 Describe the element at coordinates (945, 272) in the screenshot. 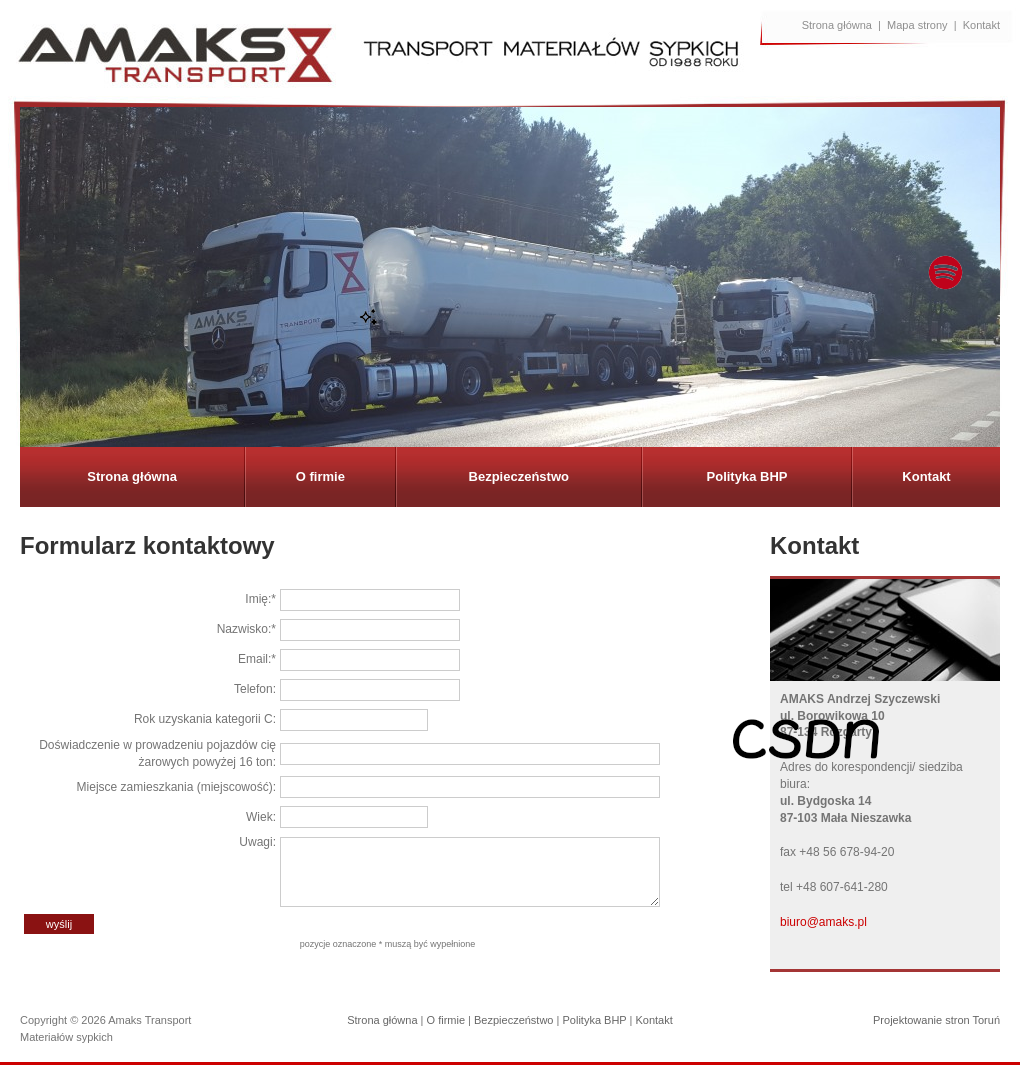

I see `open spotify` at that location.